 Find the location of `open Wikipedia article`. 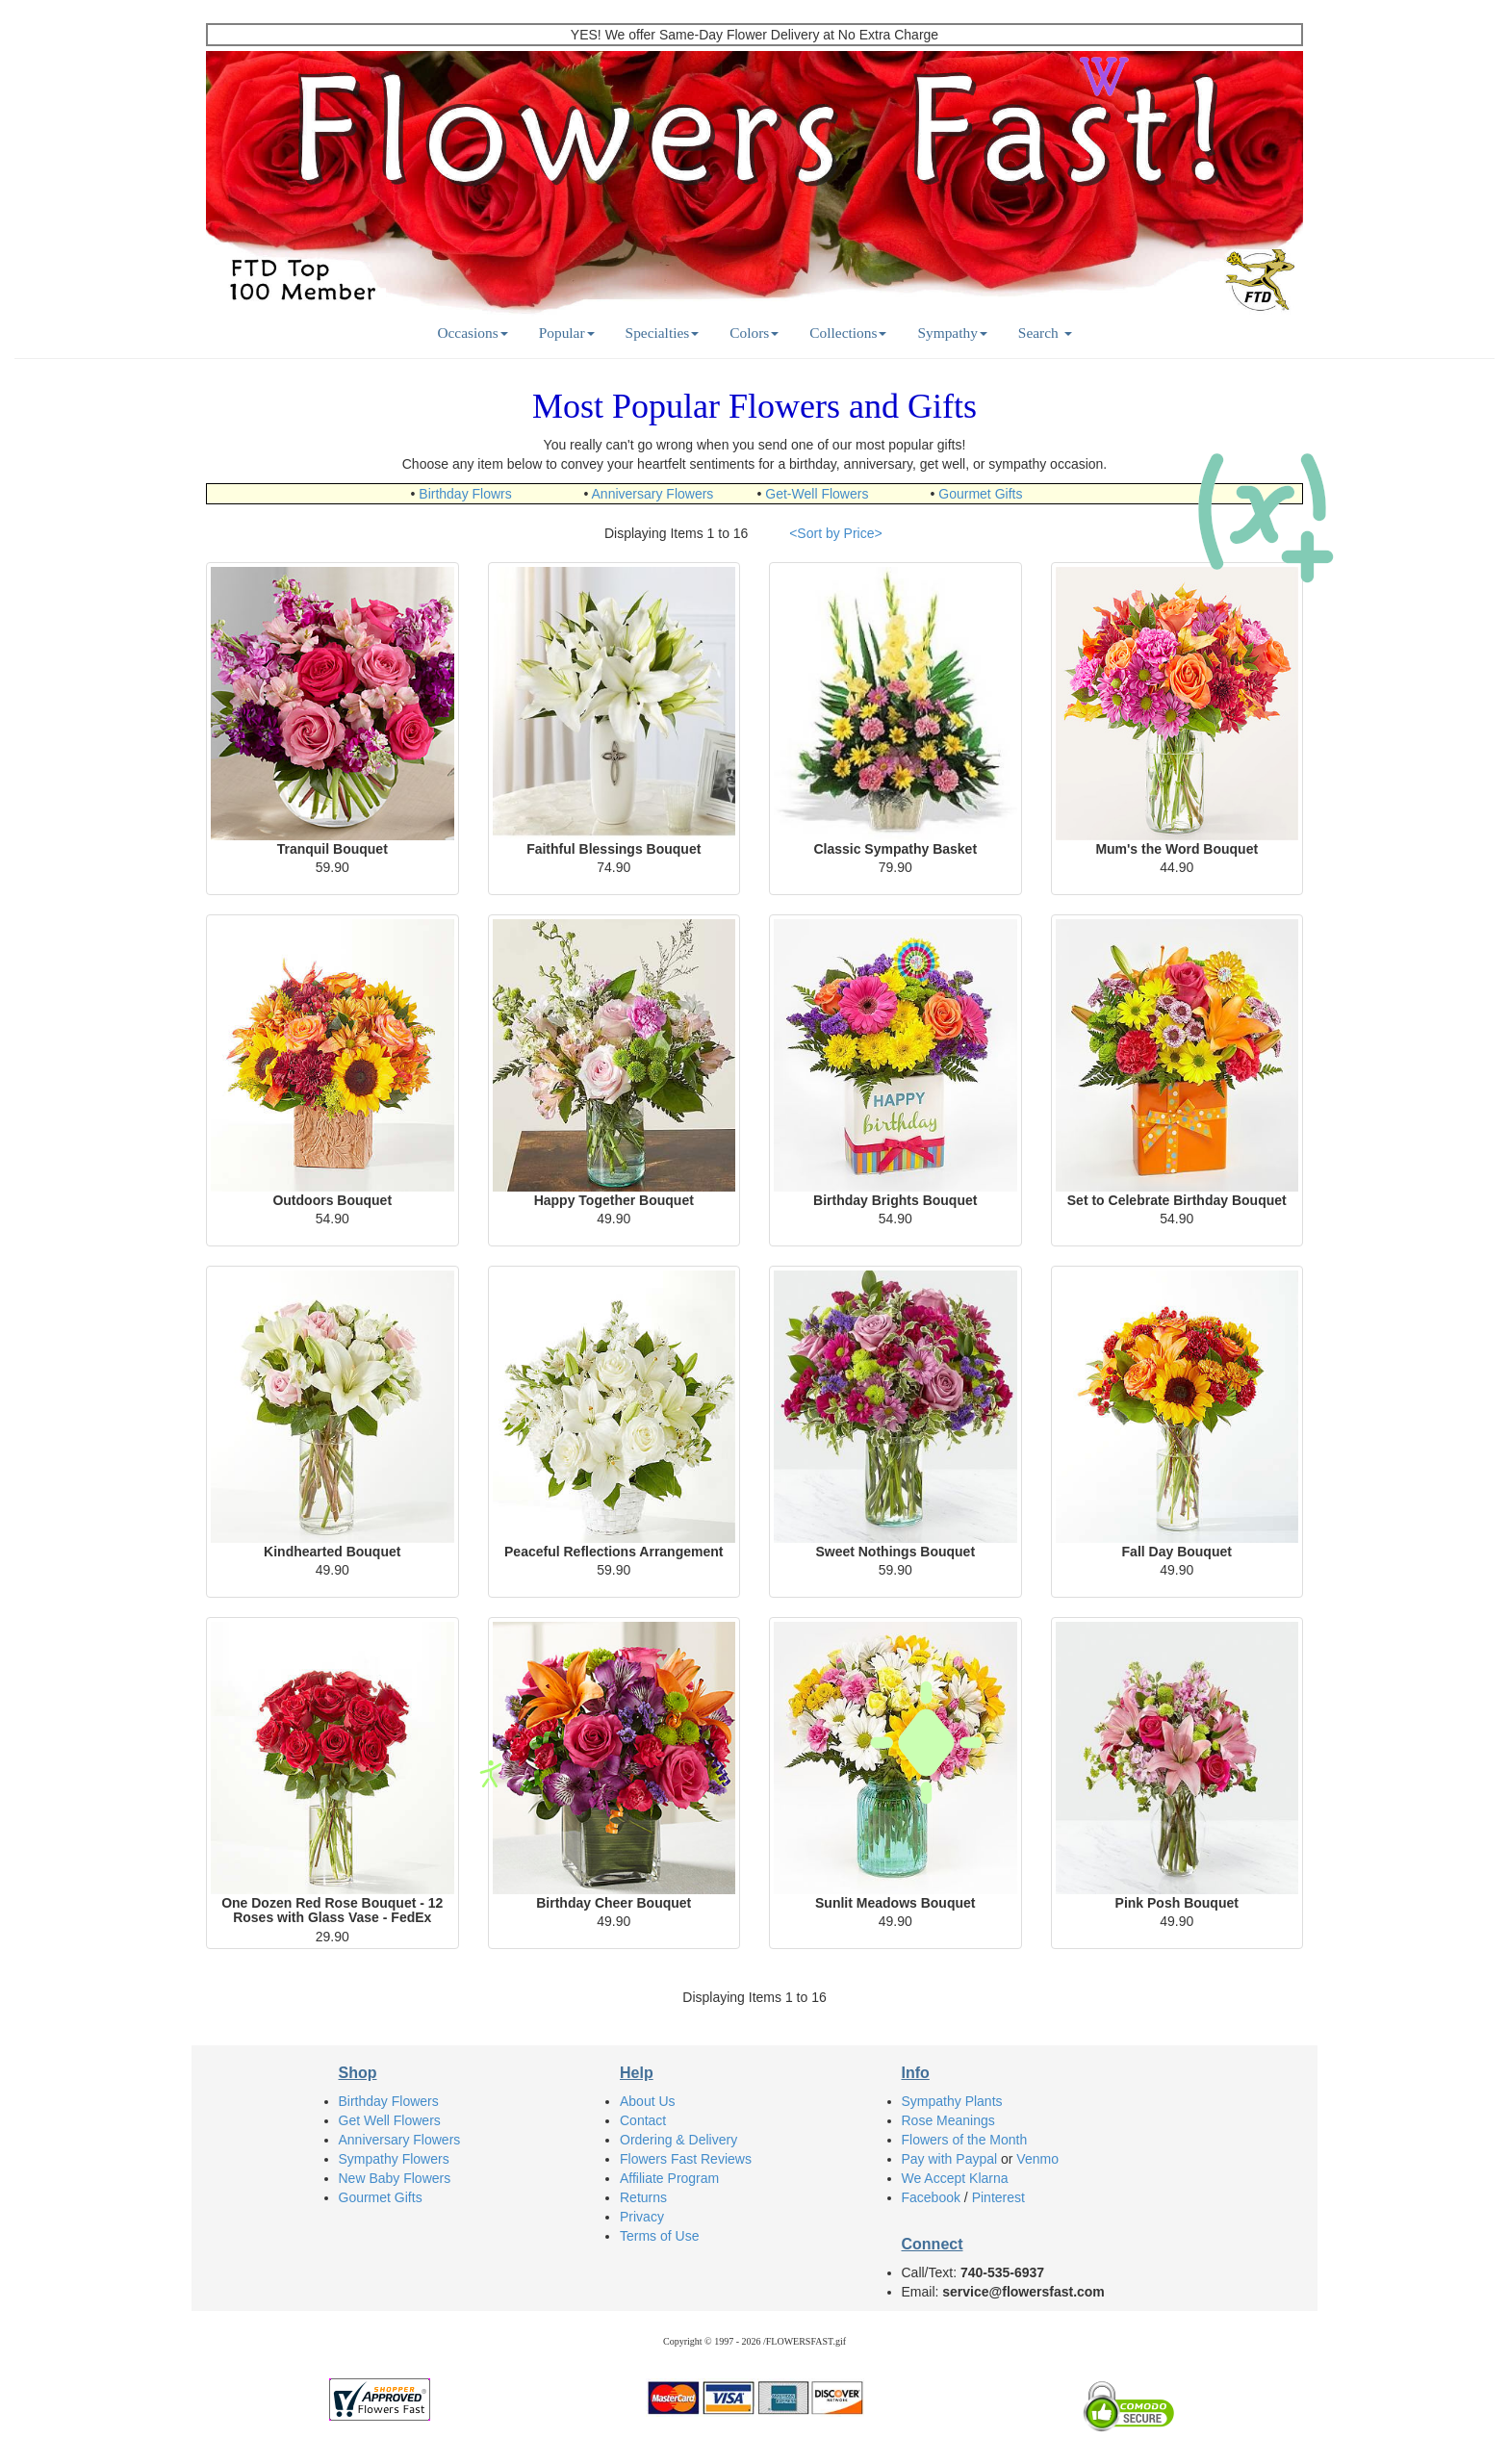

open Wikipedia article is located at coordinates (1103, 76).